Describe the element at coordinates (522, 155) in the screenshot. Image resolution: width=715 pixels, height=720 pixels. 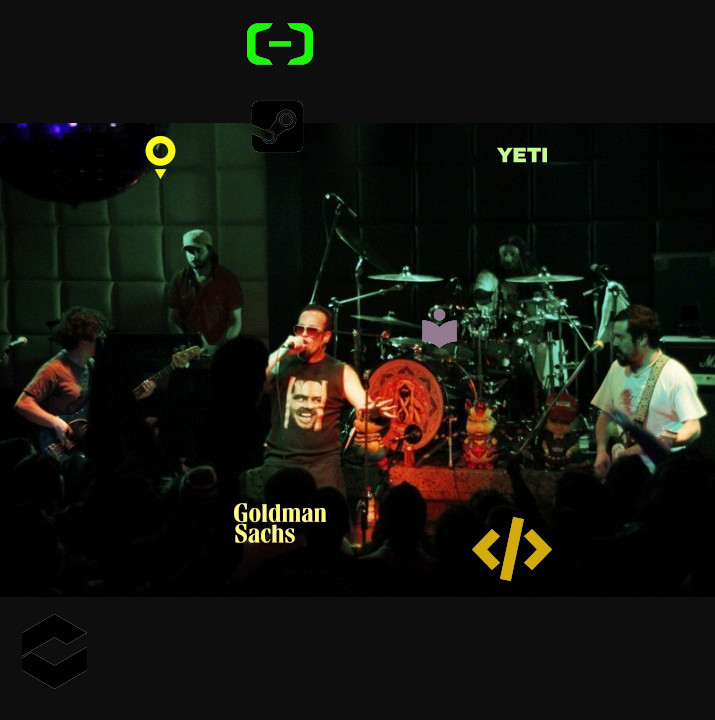
I see `YETI brand logo` at that location.